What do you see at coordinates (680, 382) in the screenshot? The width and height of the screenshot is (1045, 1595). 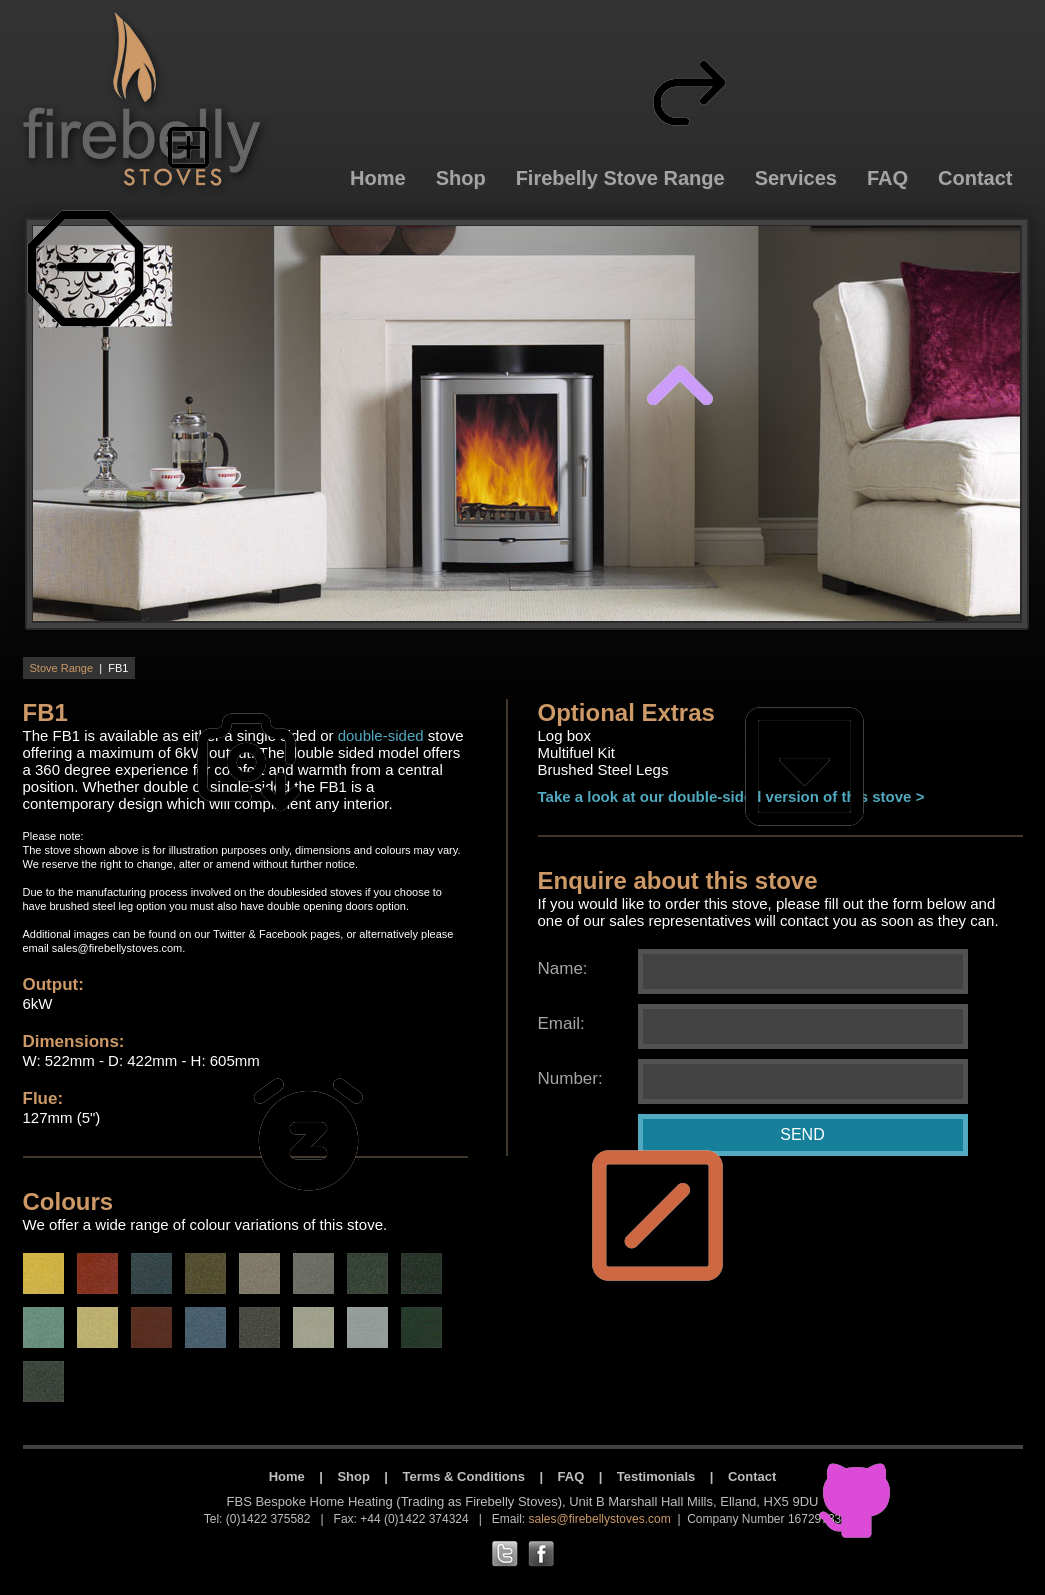 I see `collapse an expanded section` at bounding box center [680, 382].